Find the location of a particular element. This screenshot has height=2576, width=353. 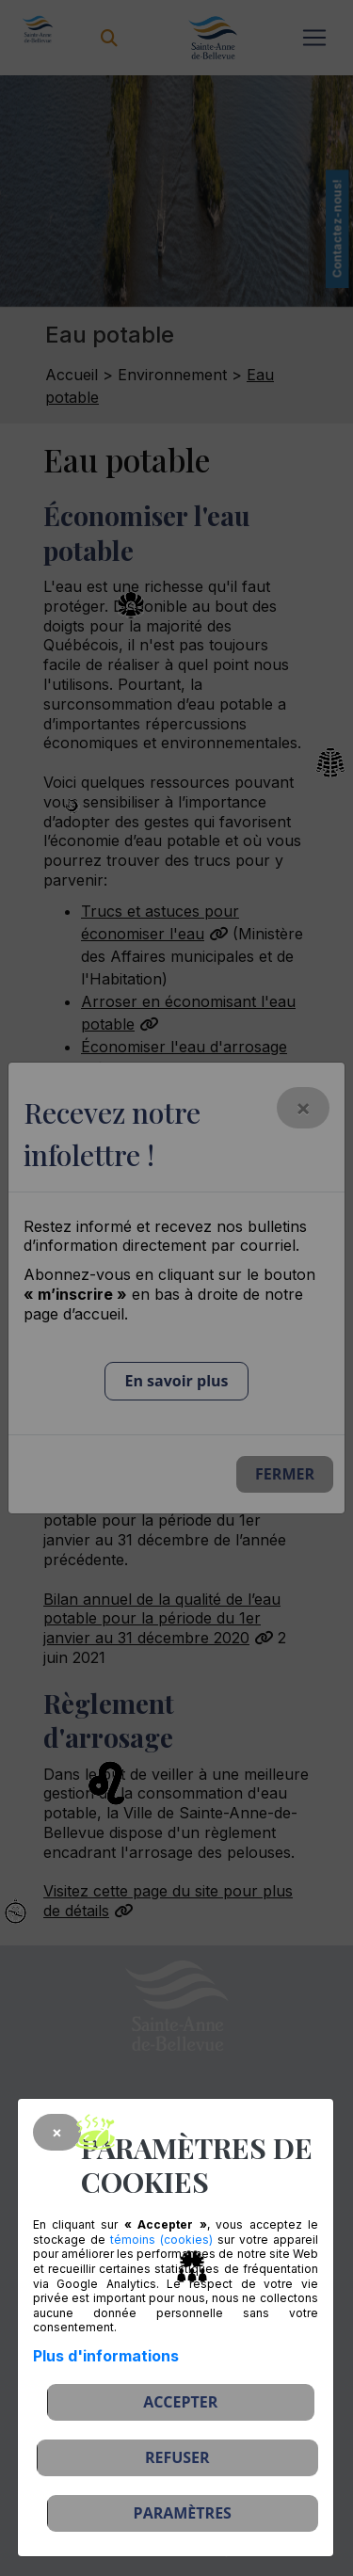

oyster shell with pearl icon is located at coordinates (131, 605).